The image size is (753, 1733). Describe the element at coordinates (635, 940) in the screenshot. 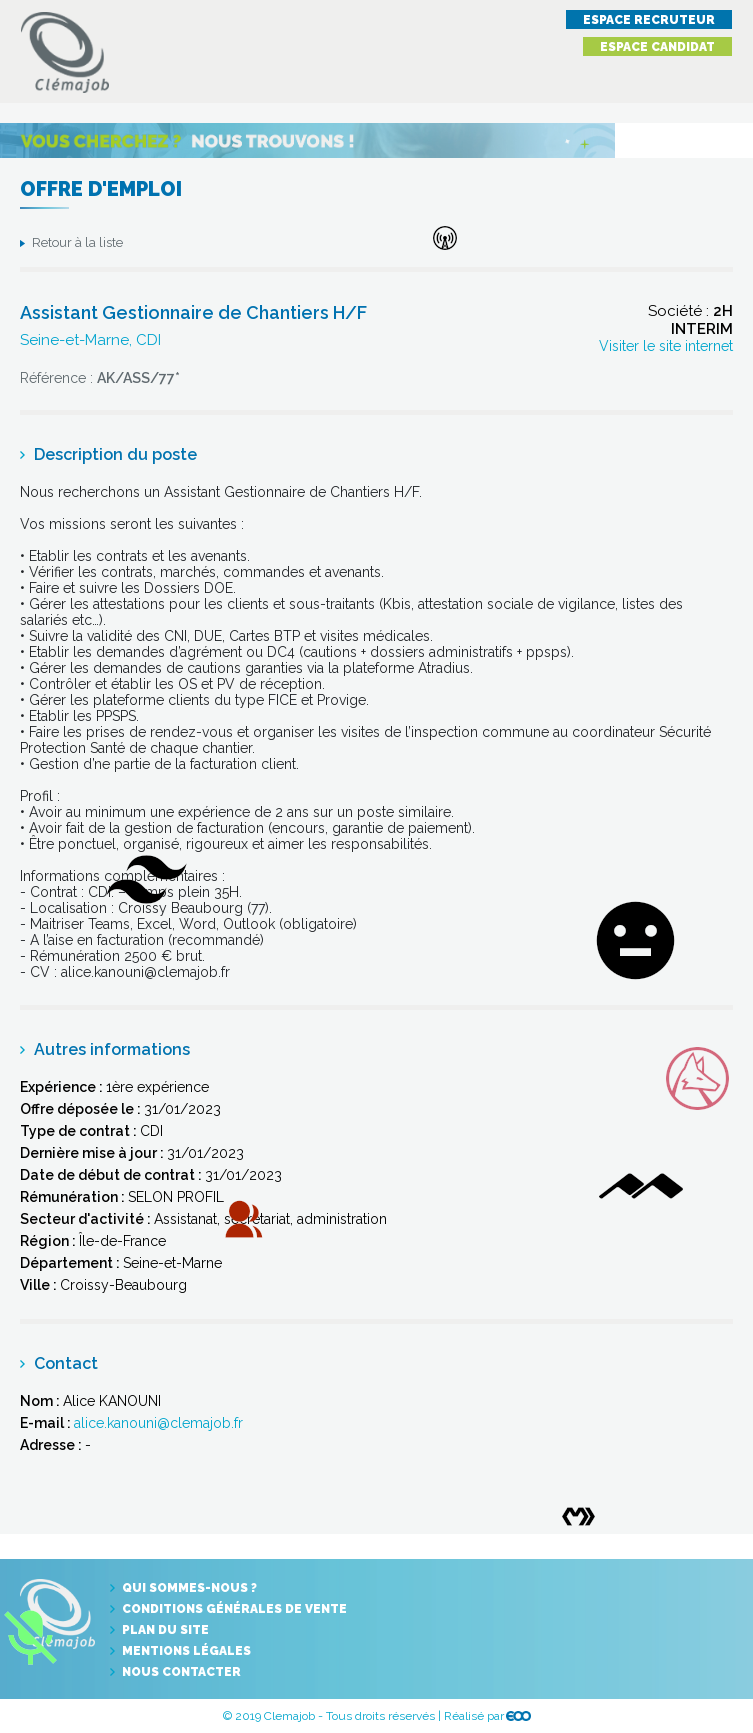

I see `indicates neutral feedback or rating` at that location.